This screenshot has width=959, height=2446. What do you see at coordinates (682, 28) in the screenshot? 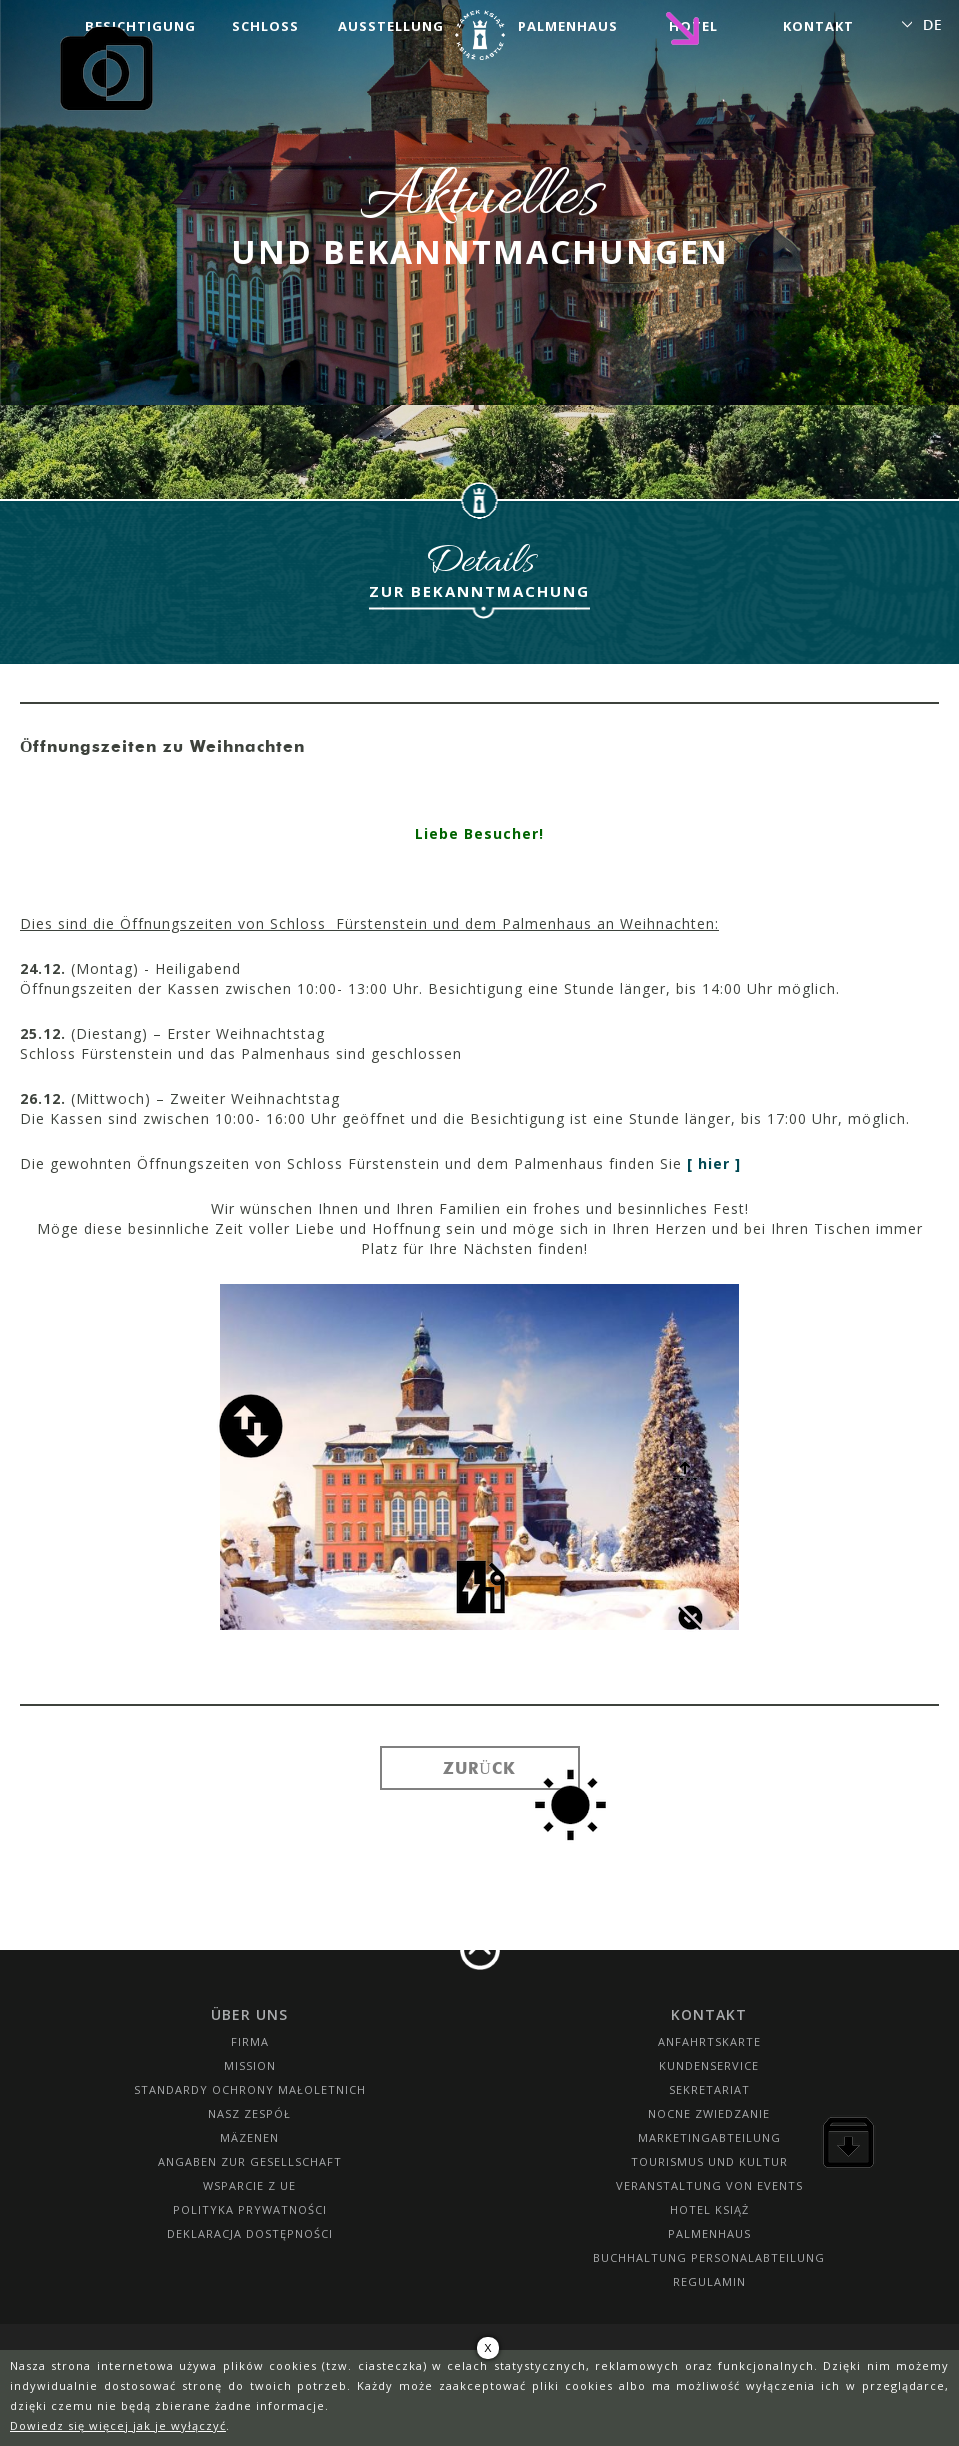
I see `navigate to the next item diagonally` at bounding box center [682, 28].